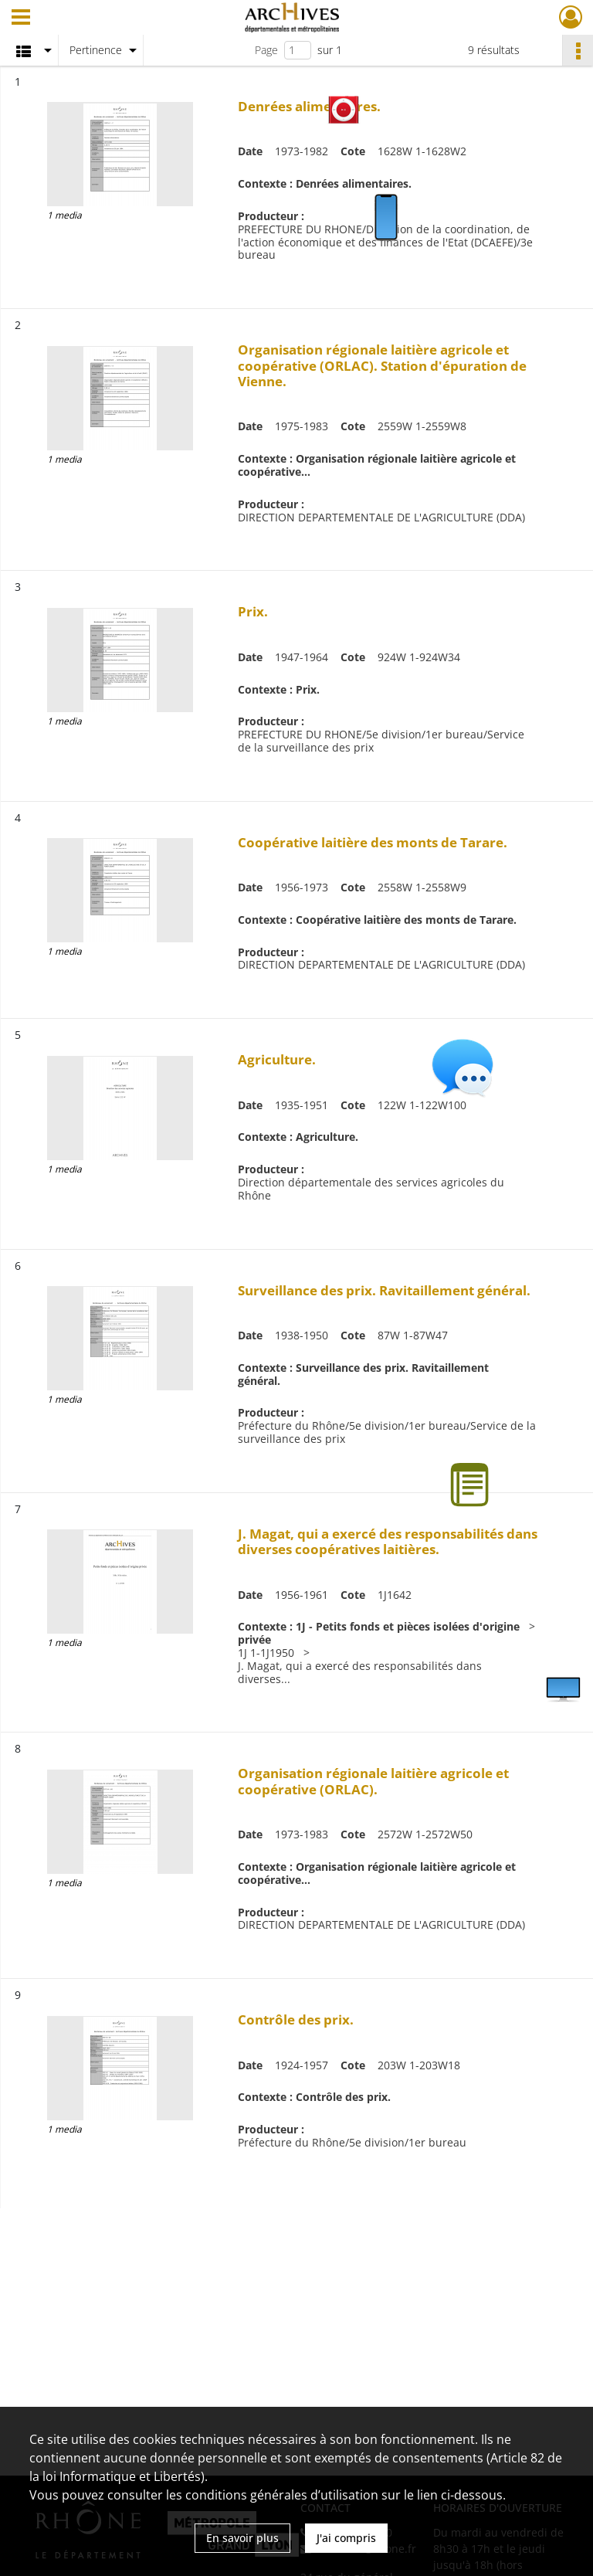  I want to click on indicates a connected iPod shuffle device, so click(344, 110).